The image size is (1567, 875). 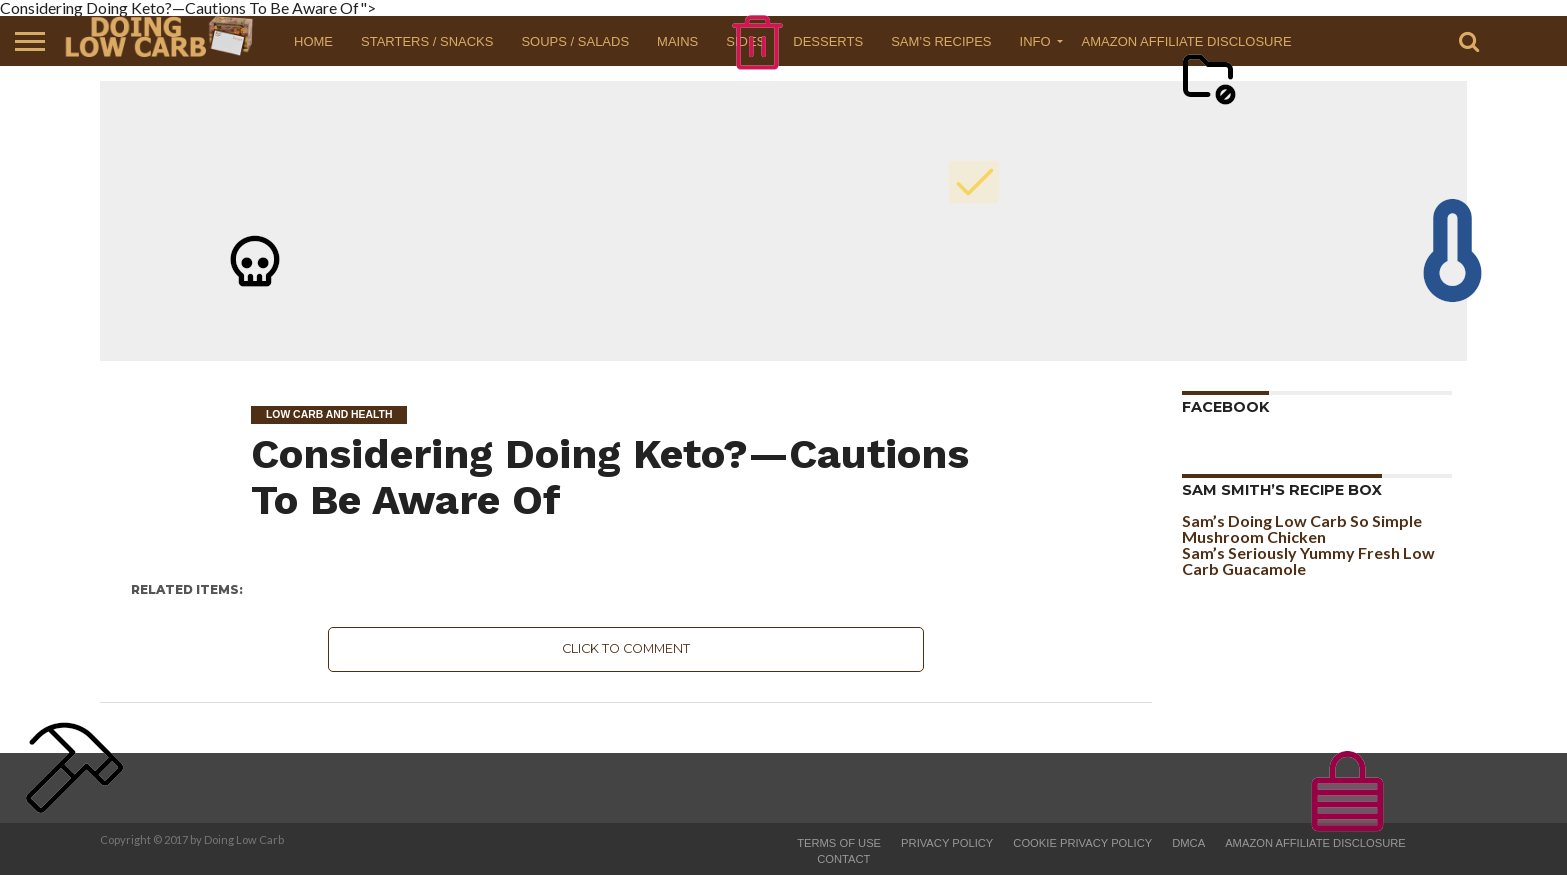 What do you see at coordinates (1452, 250) in the screenshot?
I see `indicates high temperature or maximum heat level` at bounding box center [1452, 250].